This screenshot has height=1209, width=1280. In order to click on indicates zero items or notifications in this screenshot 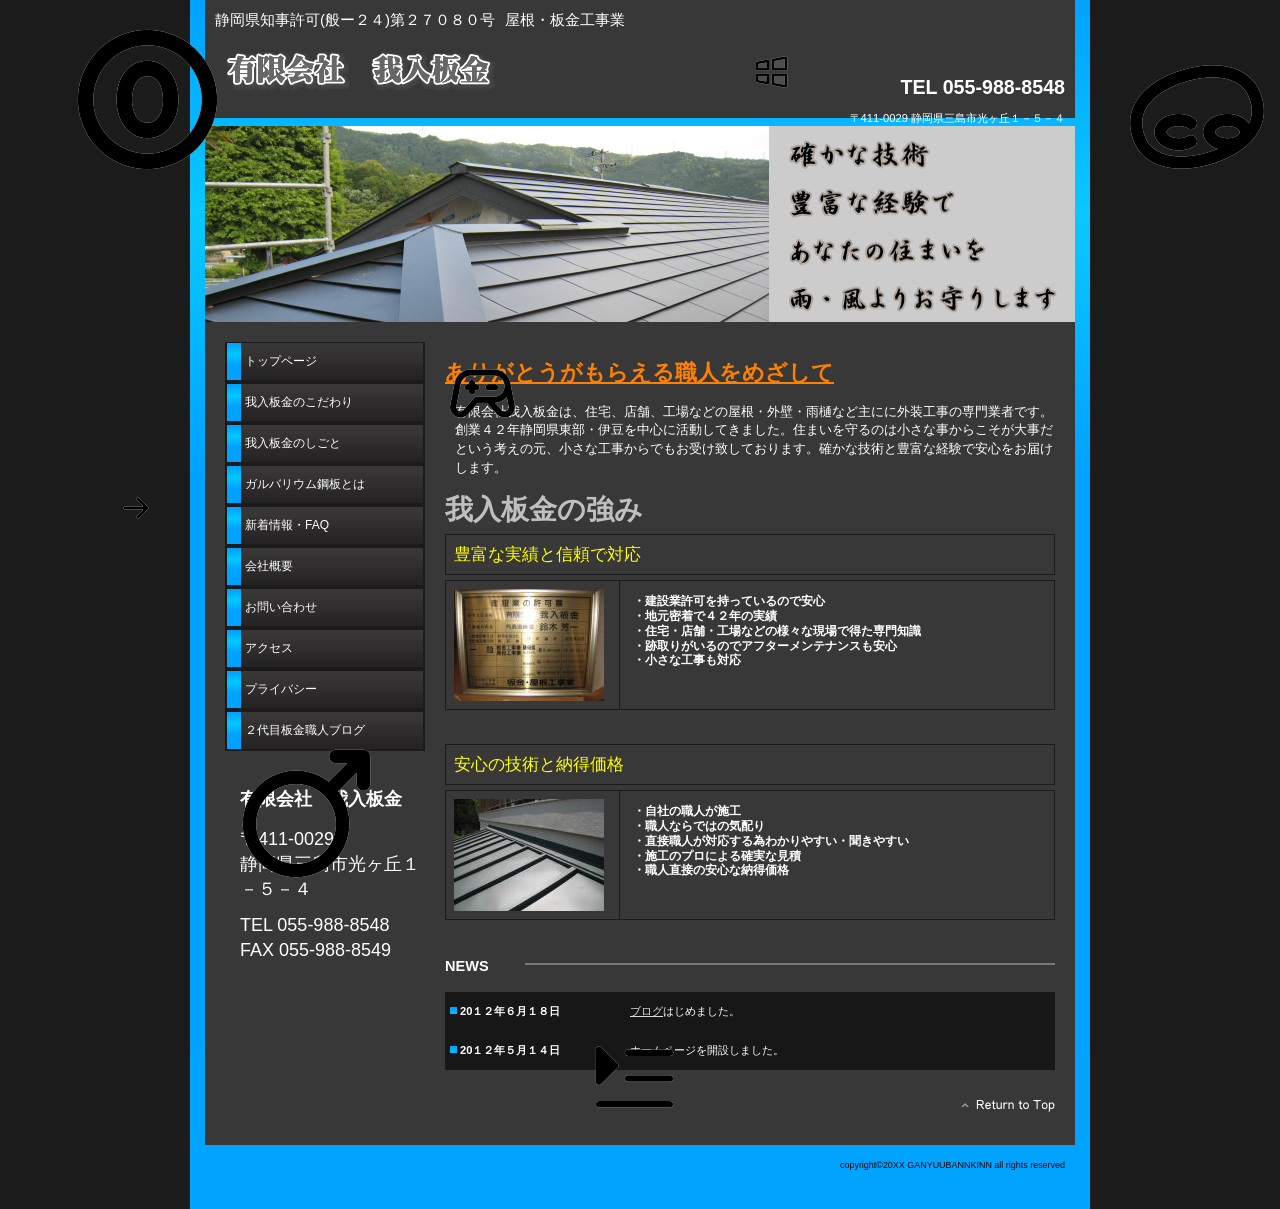, I will do `click(147, 99)`.